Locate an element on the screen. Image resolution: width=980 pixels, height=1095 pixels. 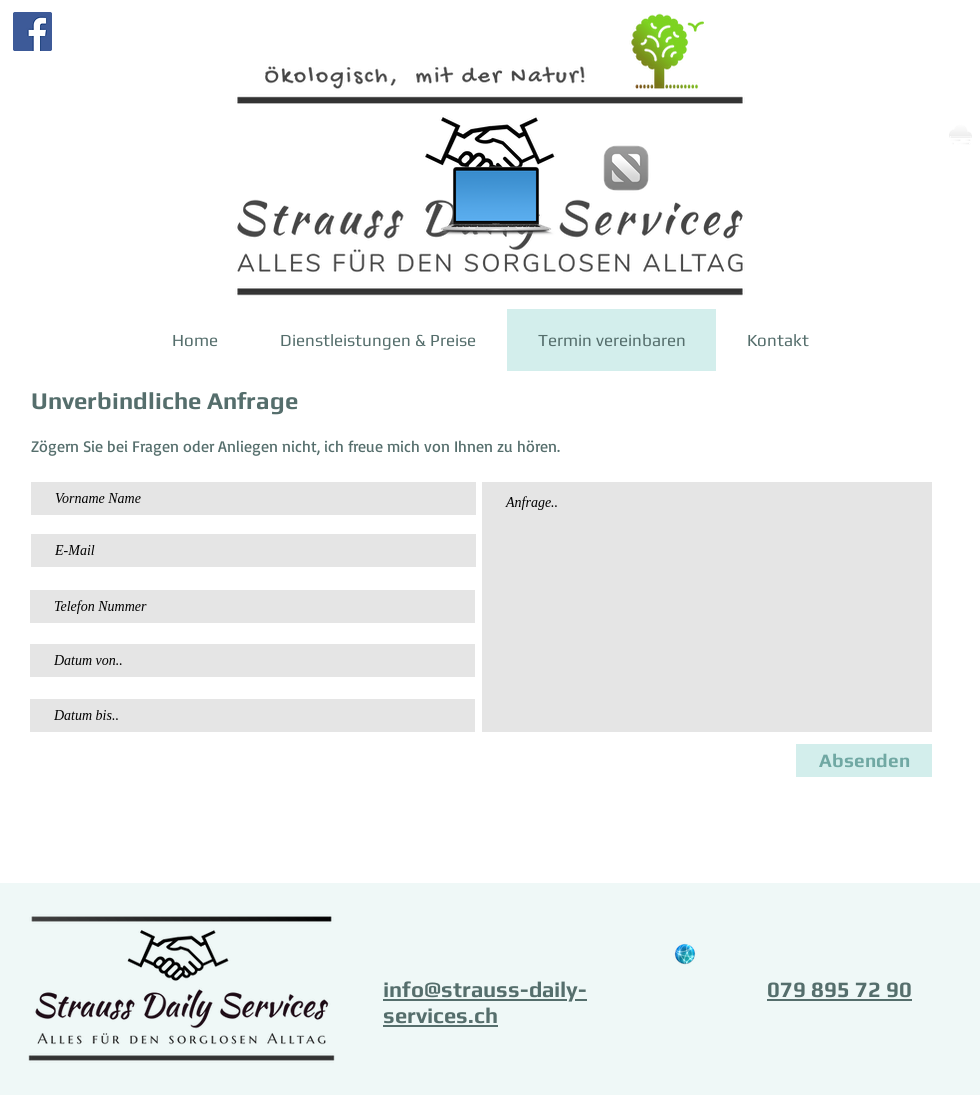
indicates foggy weather conditions is located at coordinates (960, 134).